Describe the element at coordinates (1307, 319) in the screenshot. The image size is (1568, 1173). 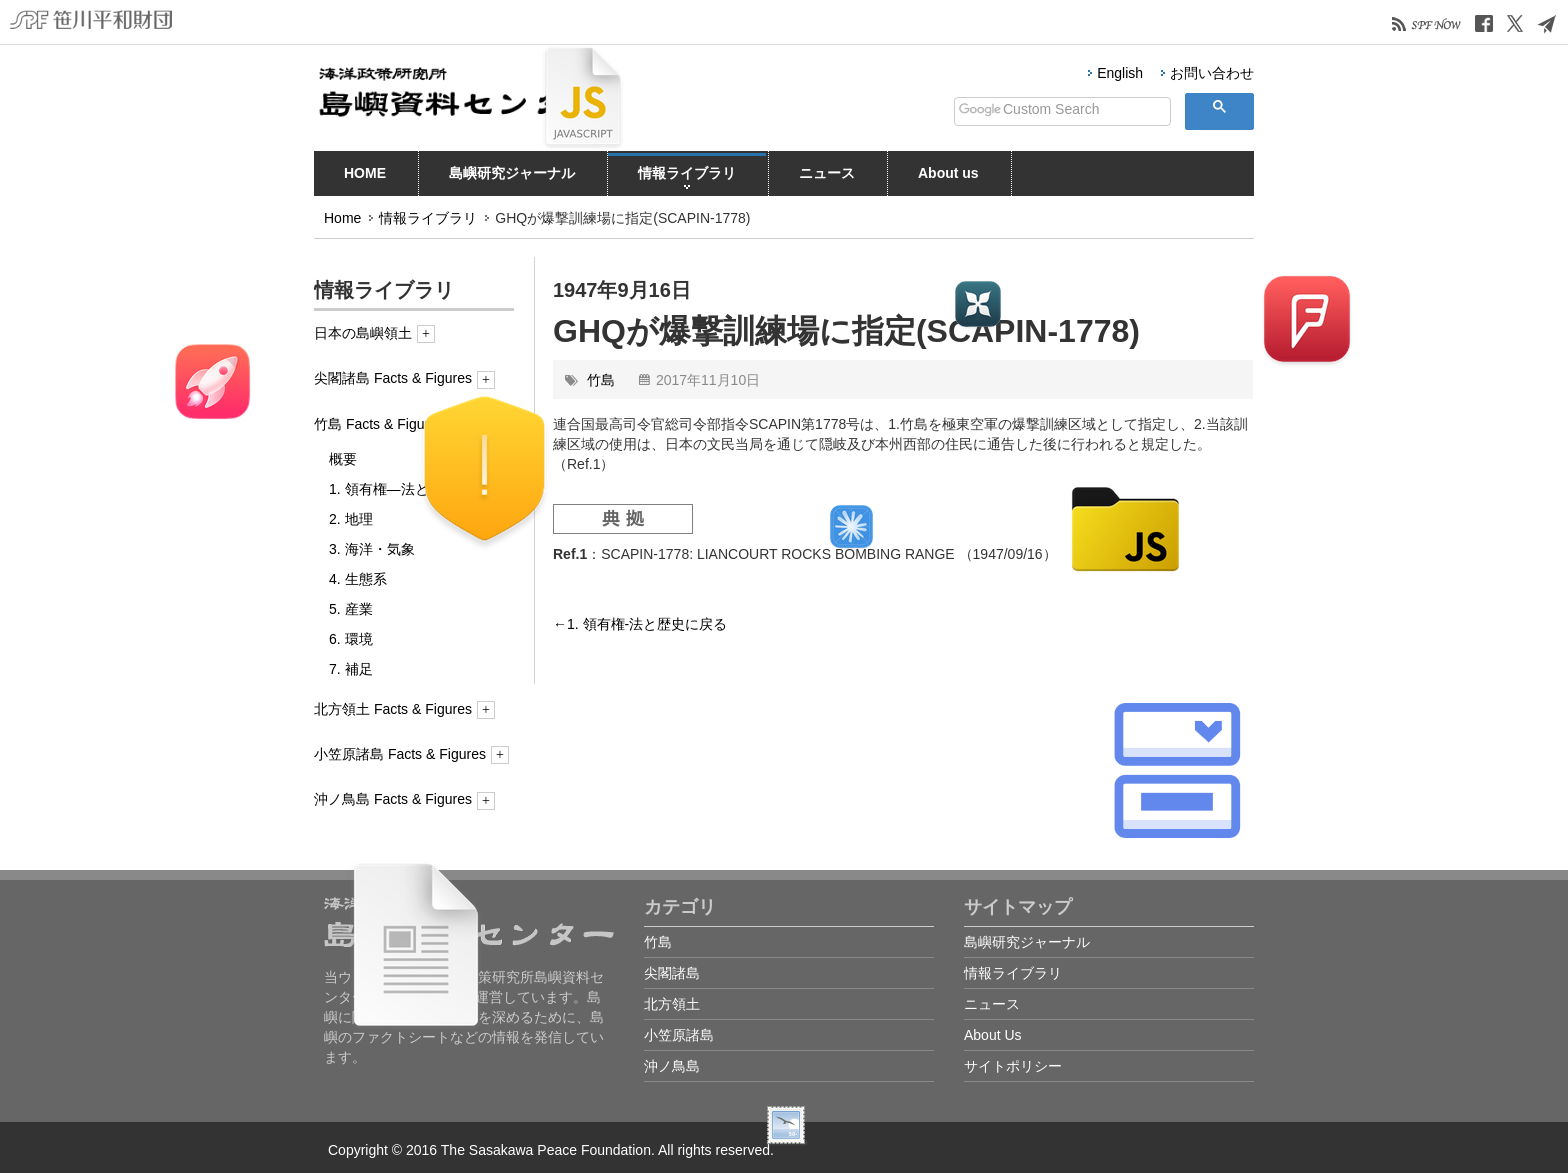
I see `open the Foursquare app` at that location.